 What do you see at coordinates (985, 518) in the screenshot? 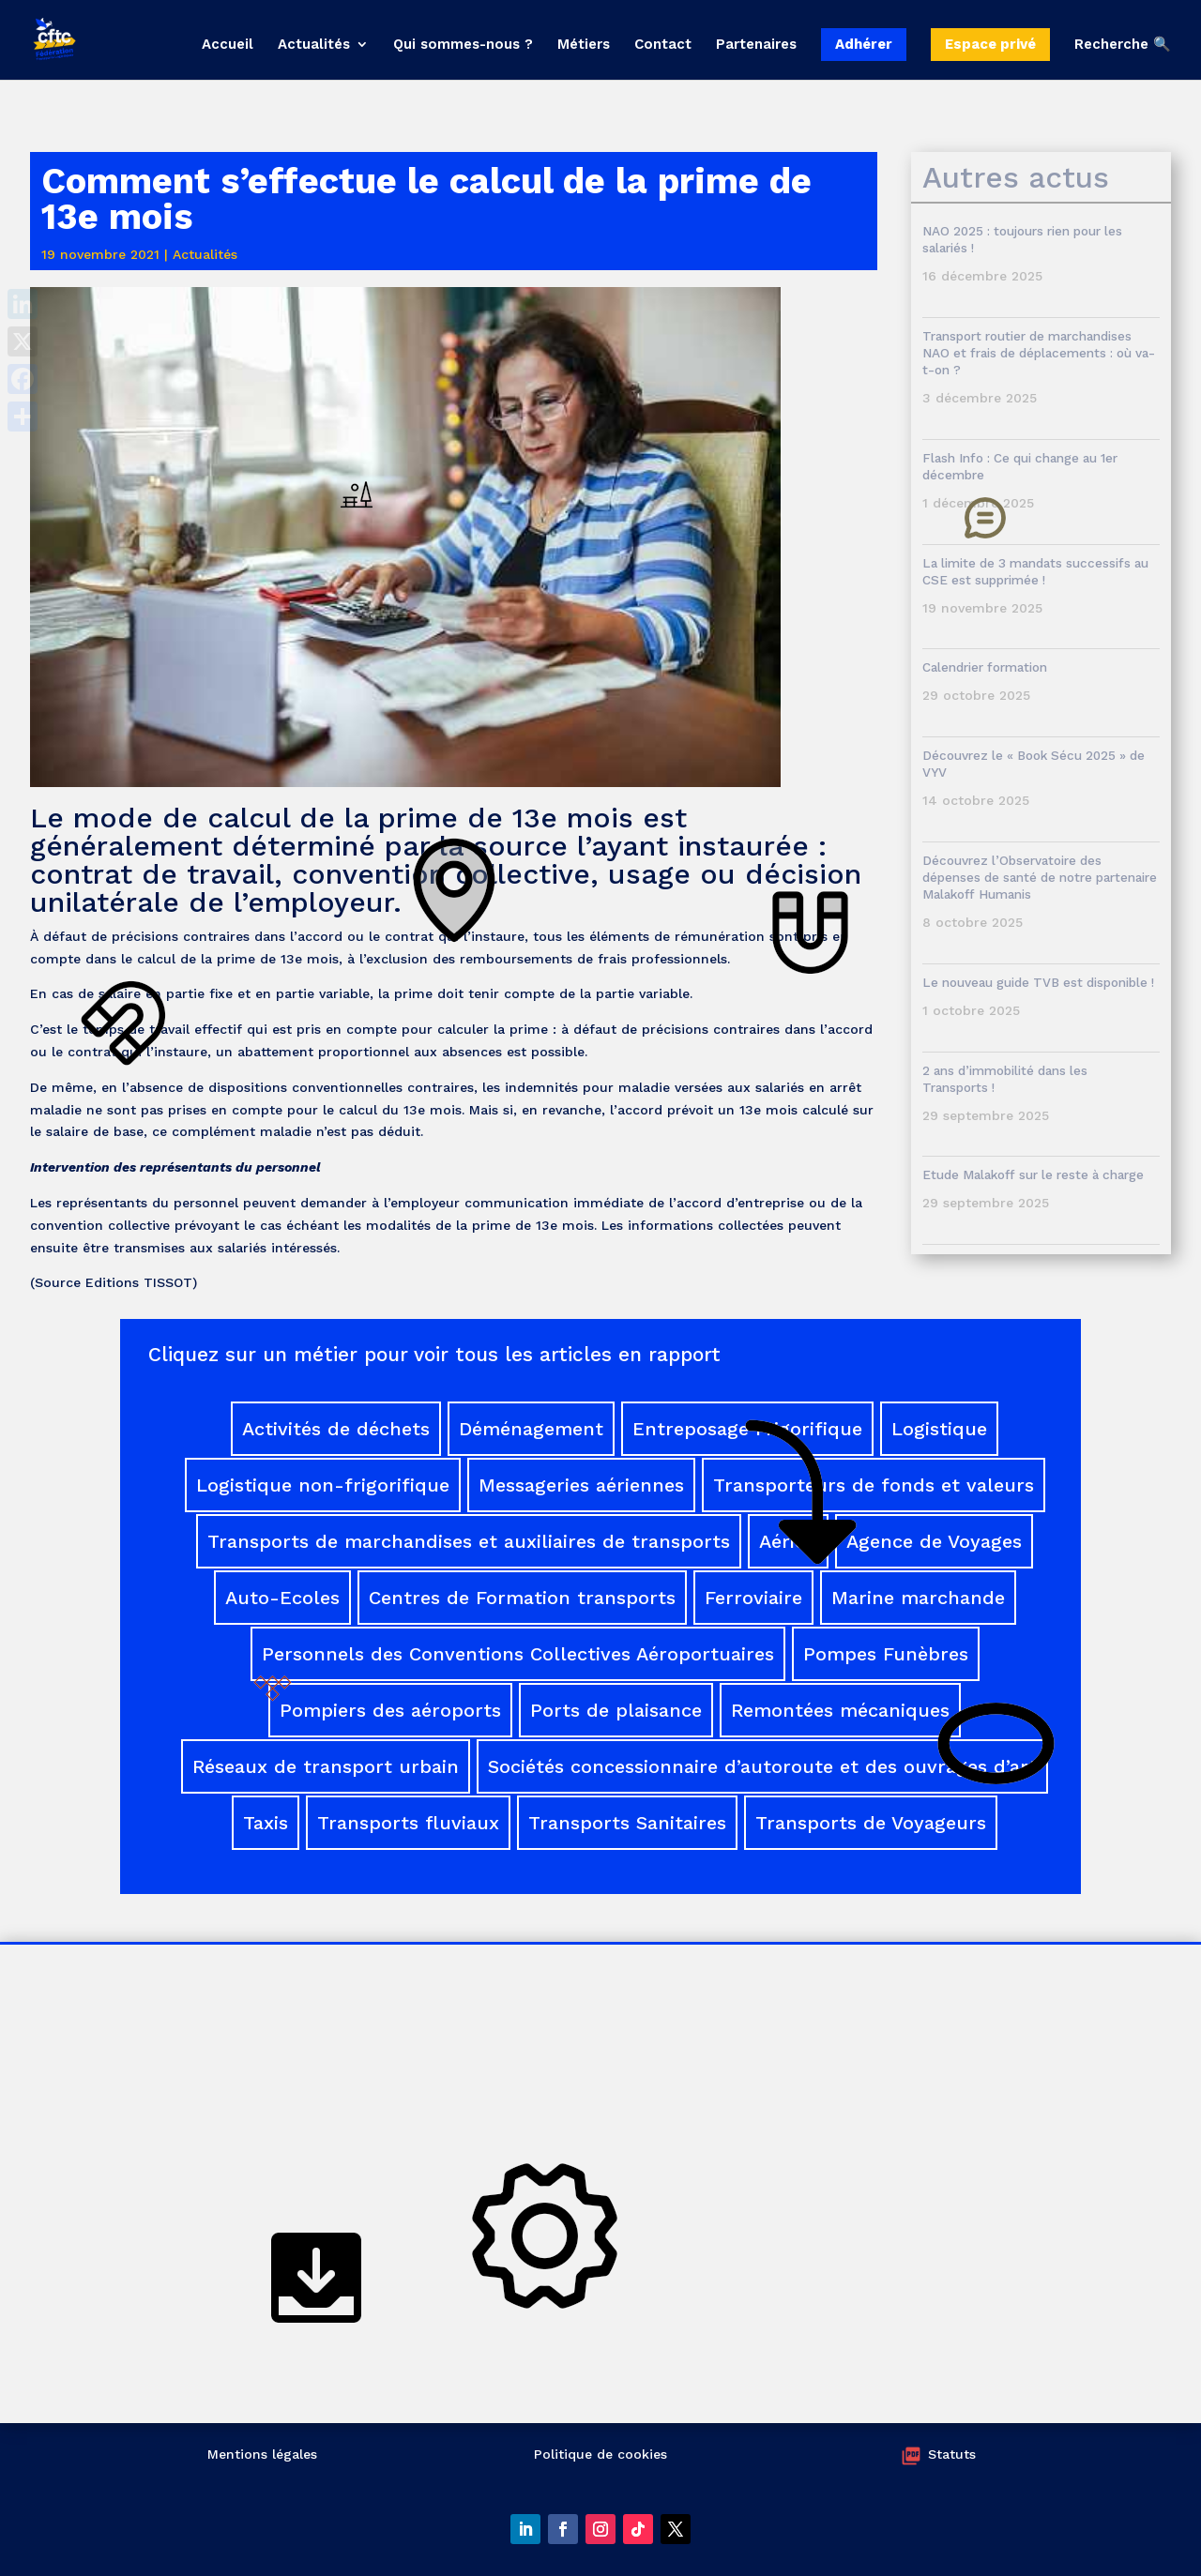
I see `open chat or messaging` at bounding box center [985, 518].